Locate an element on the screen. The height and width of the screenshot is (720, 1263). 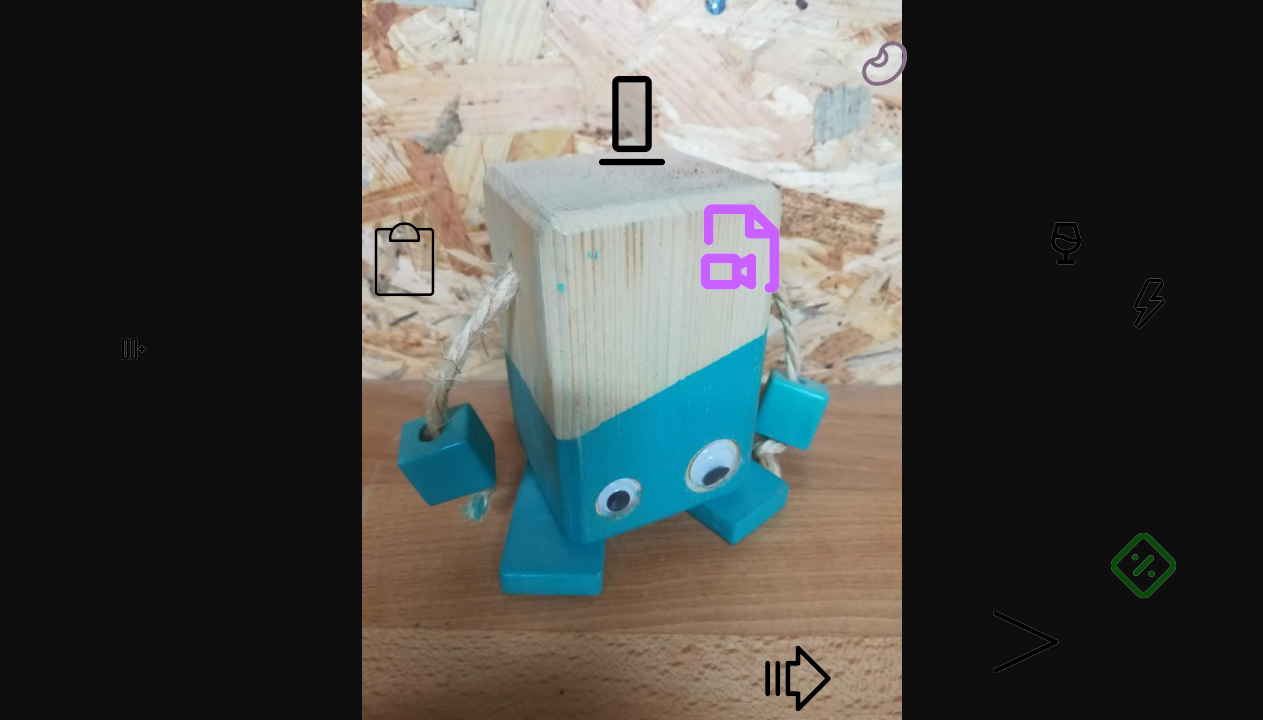
copy to clipboard is located at coordinates (404, 260).